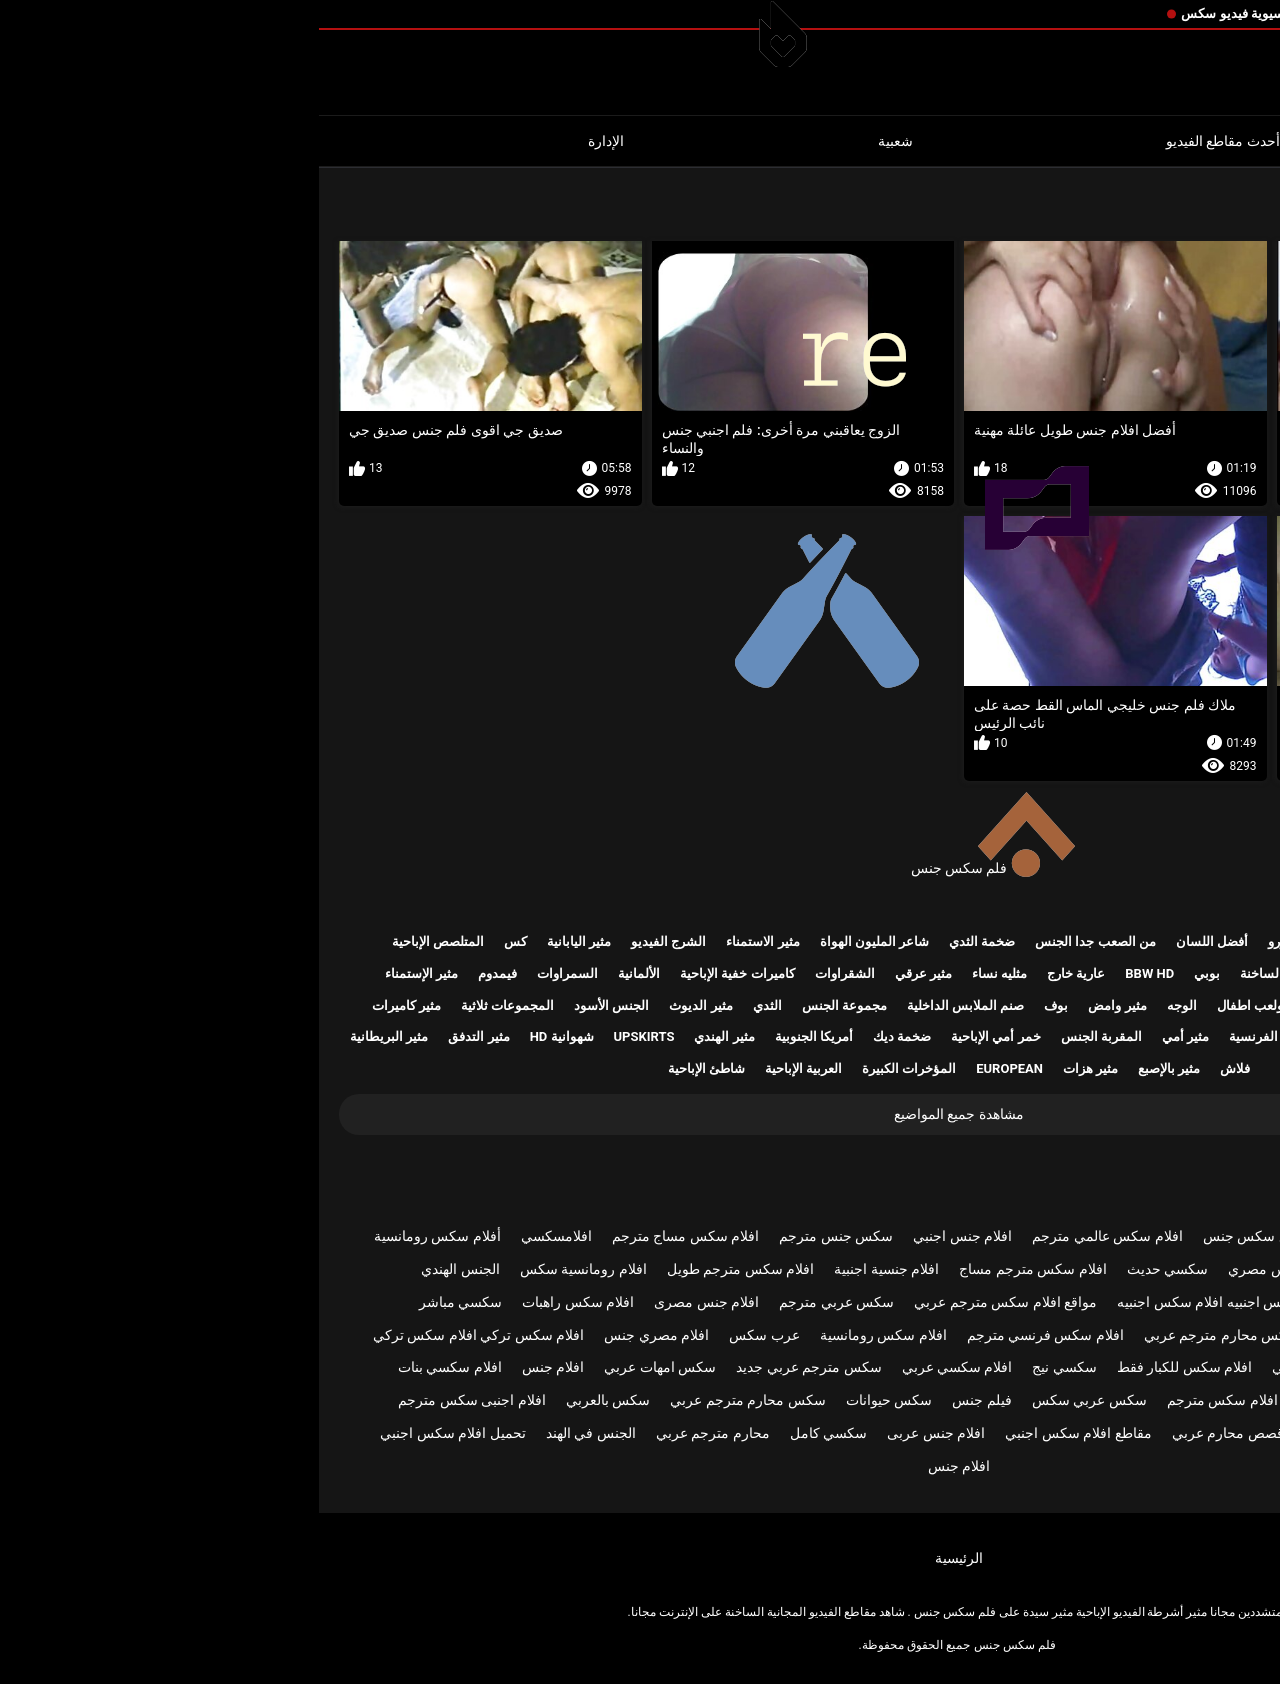 The image size is (1280, 1684). What do you see at coordinates (827, 611) in the screenshot?
I see `open the Untappd app` at bounding box center [827, 611].